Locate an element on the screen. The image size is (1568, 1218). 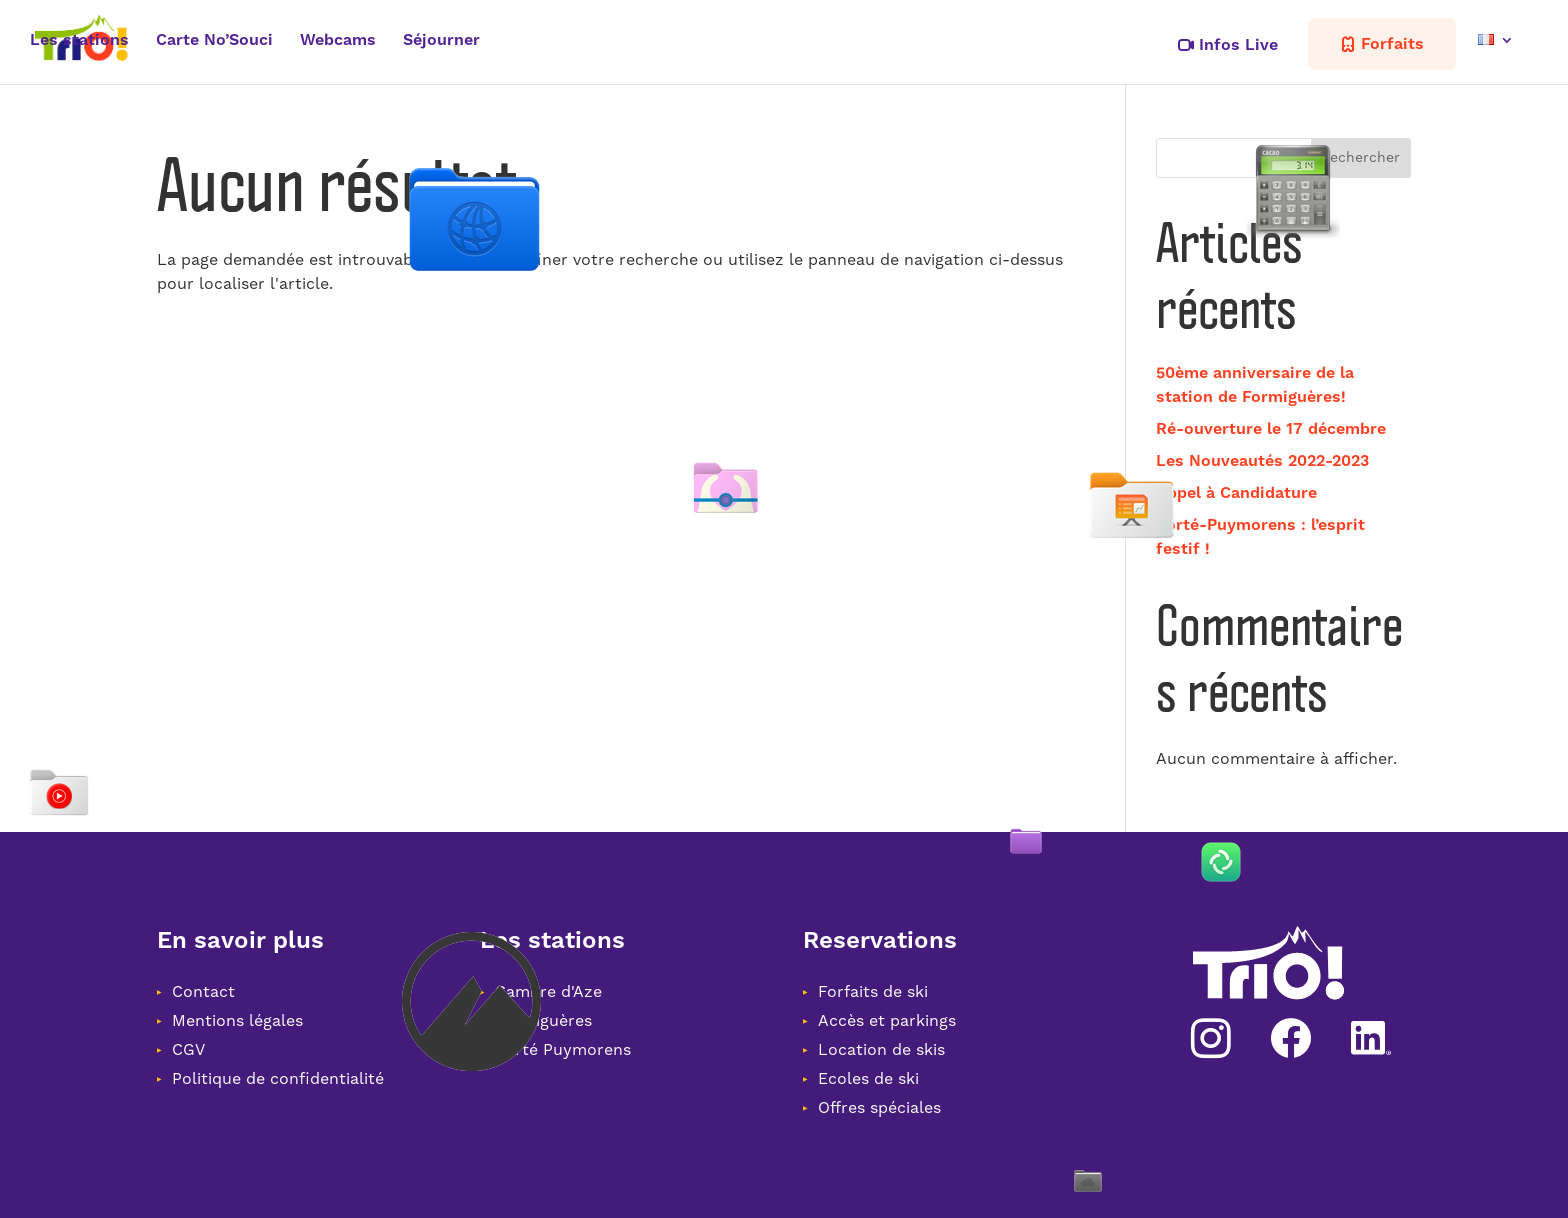
access cloud-synced files and folders is located at coordinates (1088, 1181).